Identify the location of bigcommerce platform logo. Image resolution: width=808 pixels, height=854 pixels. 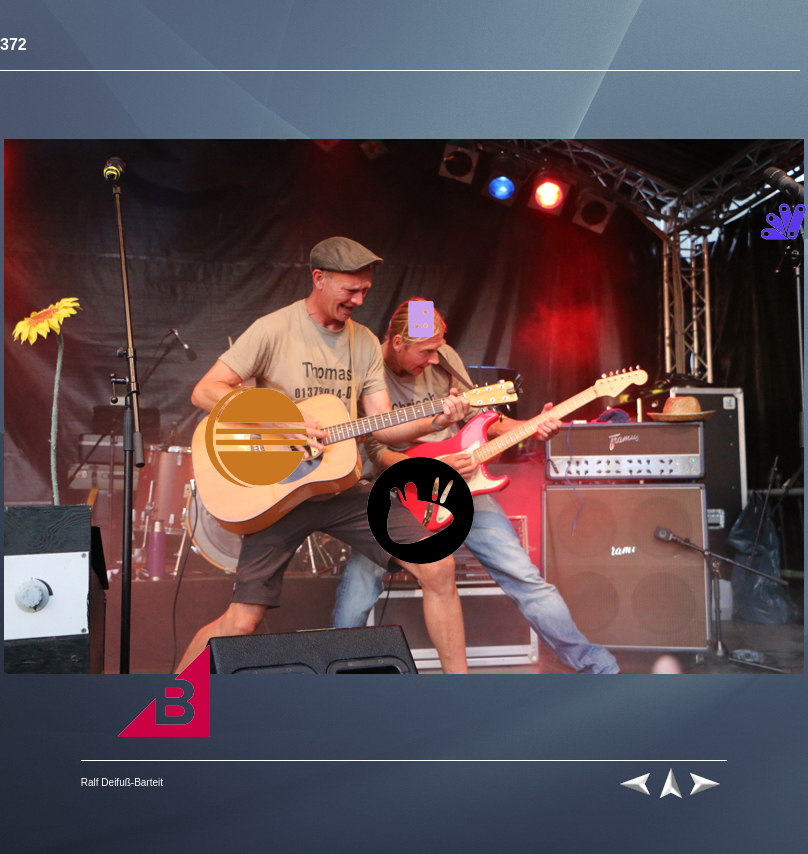
(164, 691).